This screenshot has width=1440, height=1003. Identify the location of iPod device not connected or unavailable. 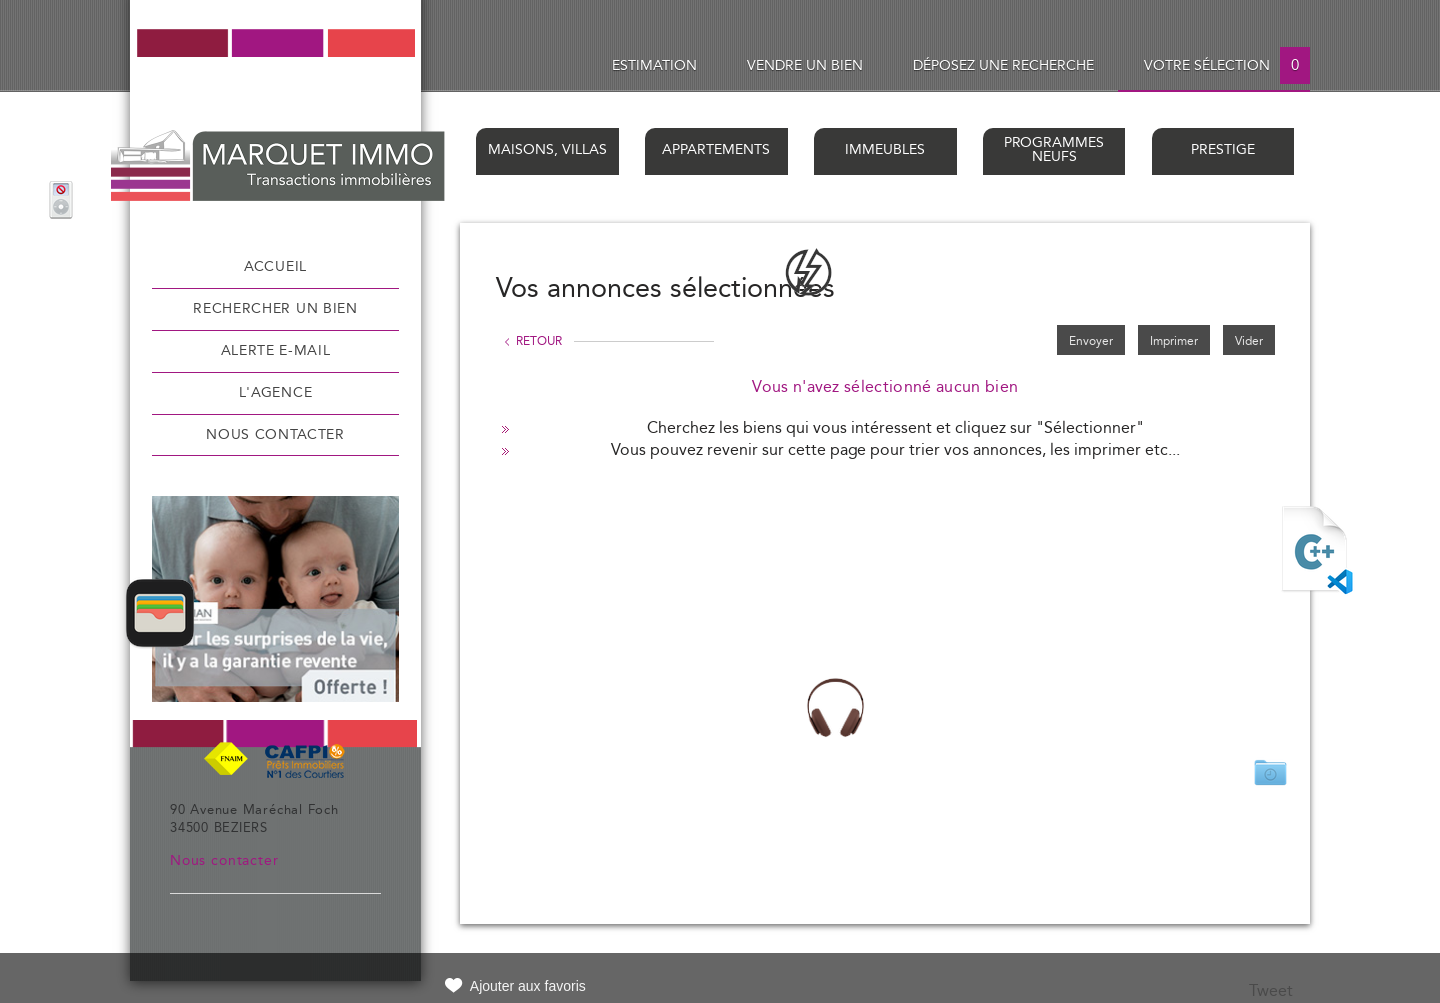
(61, 200).